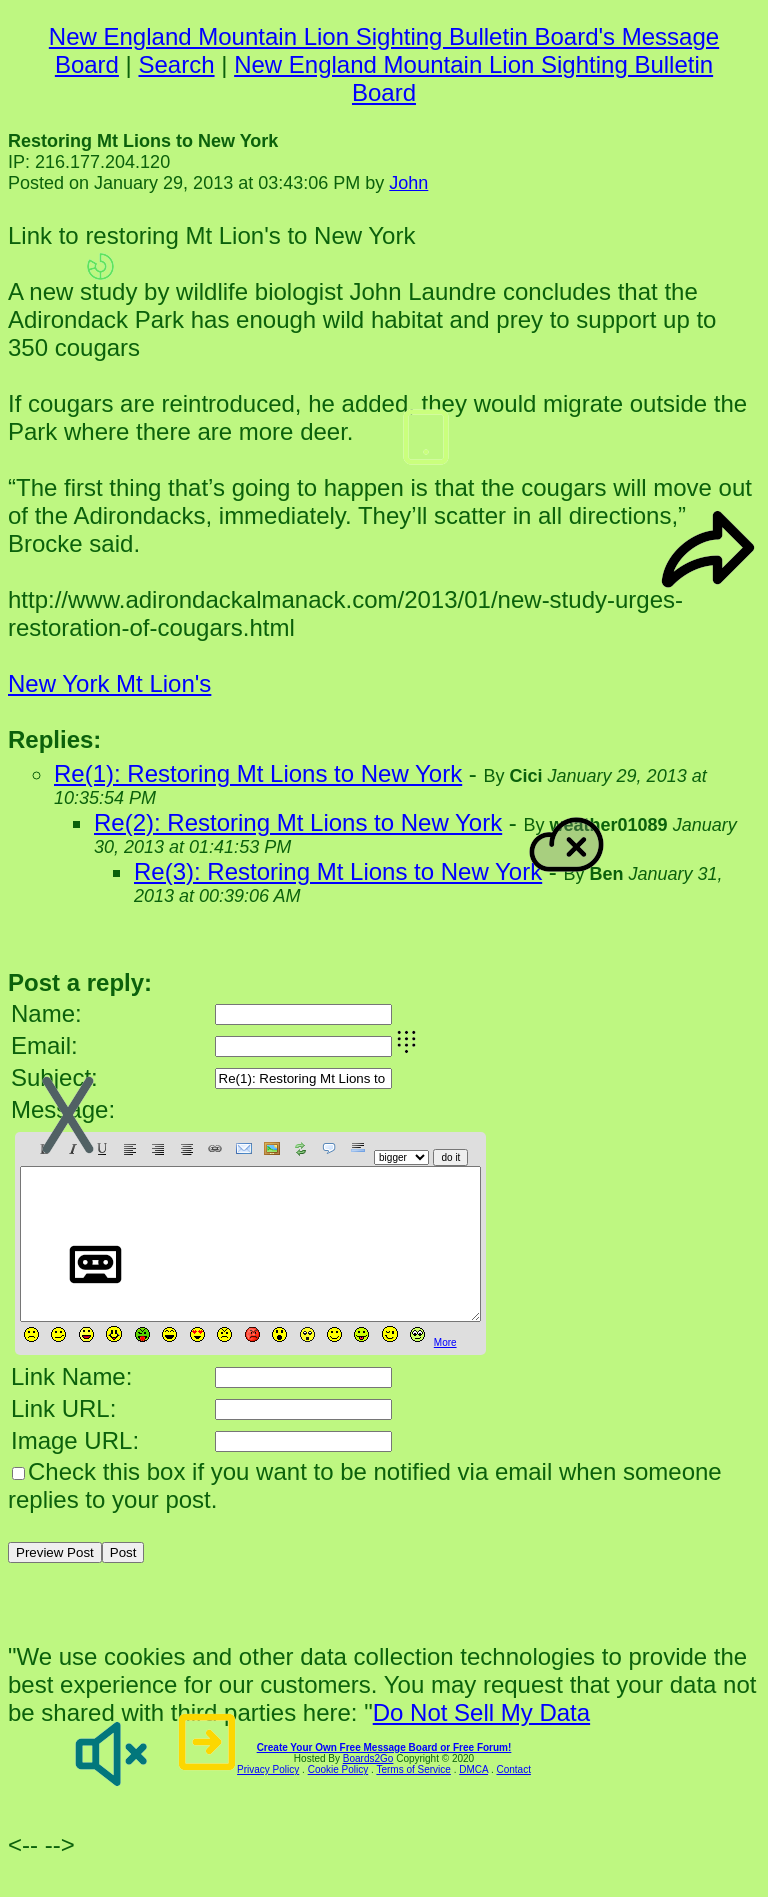 The height and width of the screenshot is (1897, 768). Describe the element at coordinates (95, 1264) in the screenshot. I see `access audio recordings or voice memos` at that location.